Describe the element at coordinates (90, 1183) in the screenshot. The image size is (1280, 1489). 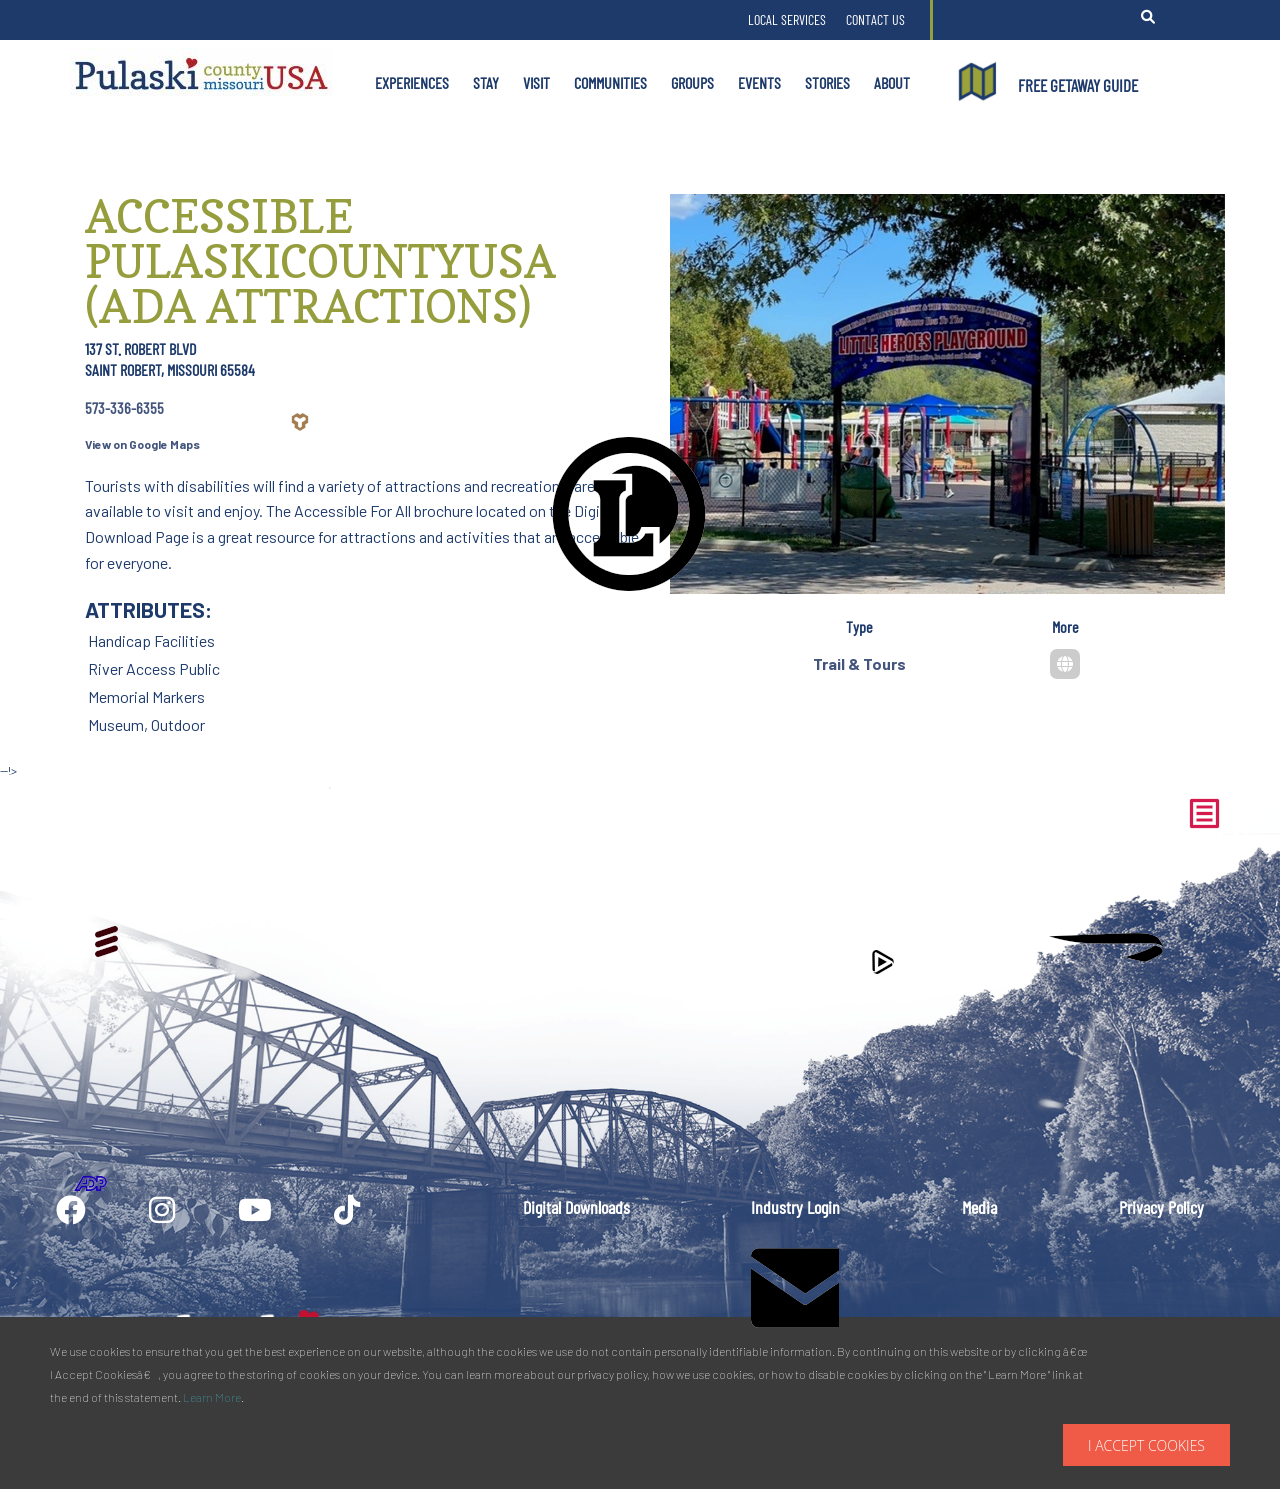
I see `access ADP payroll and HR services` at that location.